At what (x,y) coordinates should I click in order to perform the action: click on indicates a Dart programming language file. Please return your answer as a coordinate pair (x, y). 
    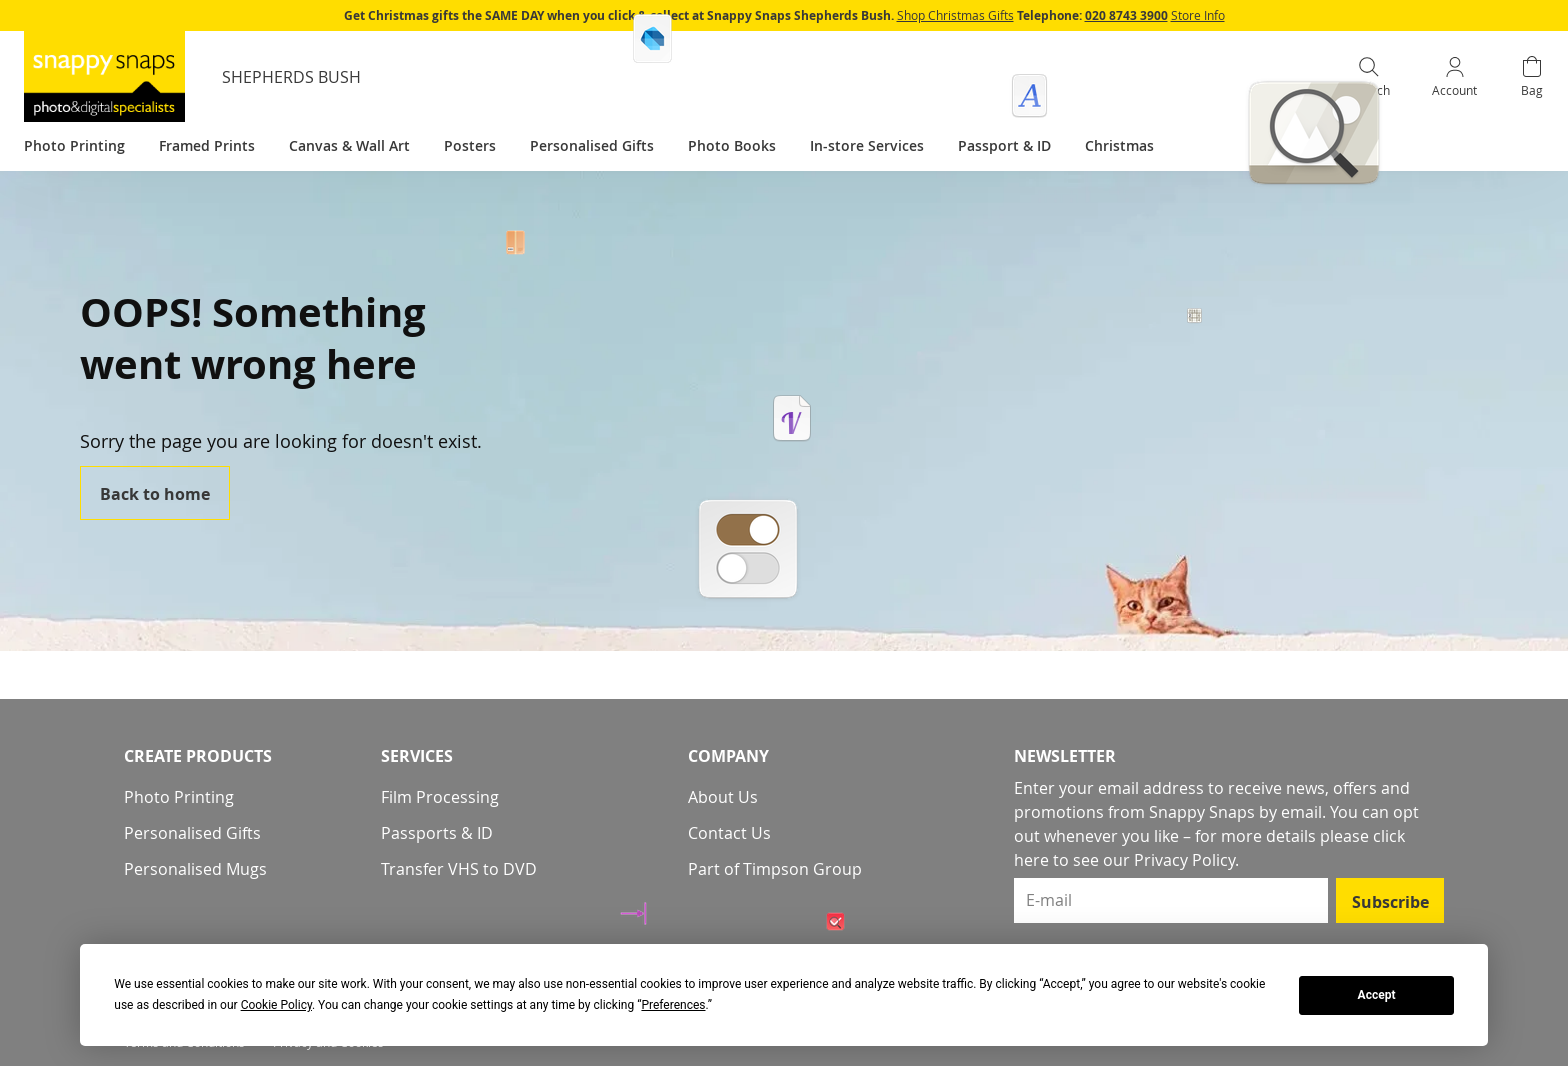
    Looking at the image, I should click on (652, 38).